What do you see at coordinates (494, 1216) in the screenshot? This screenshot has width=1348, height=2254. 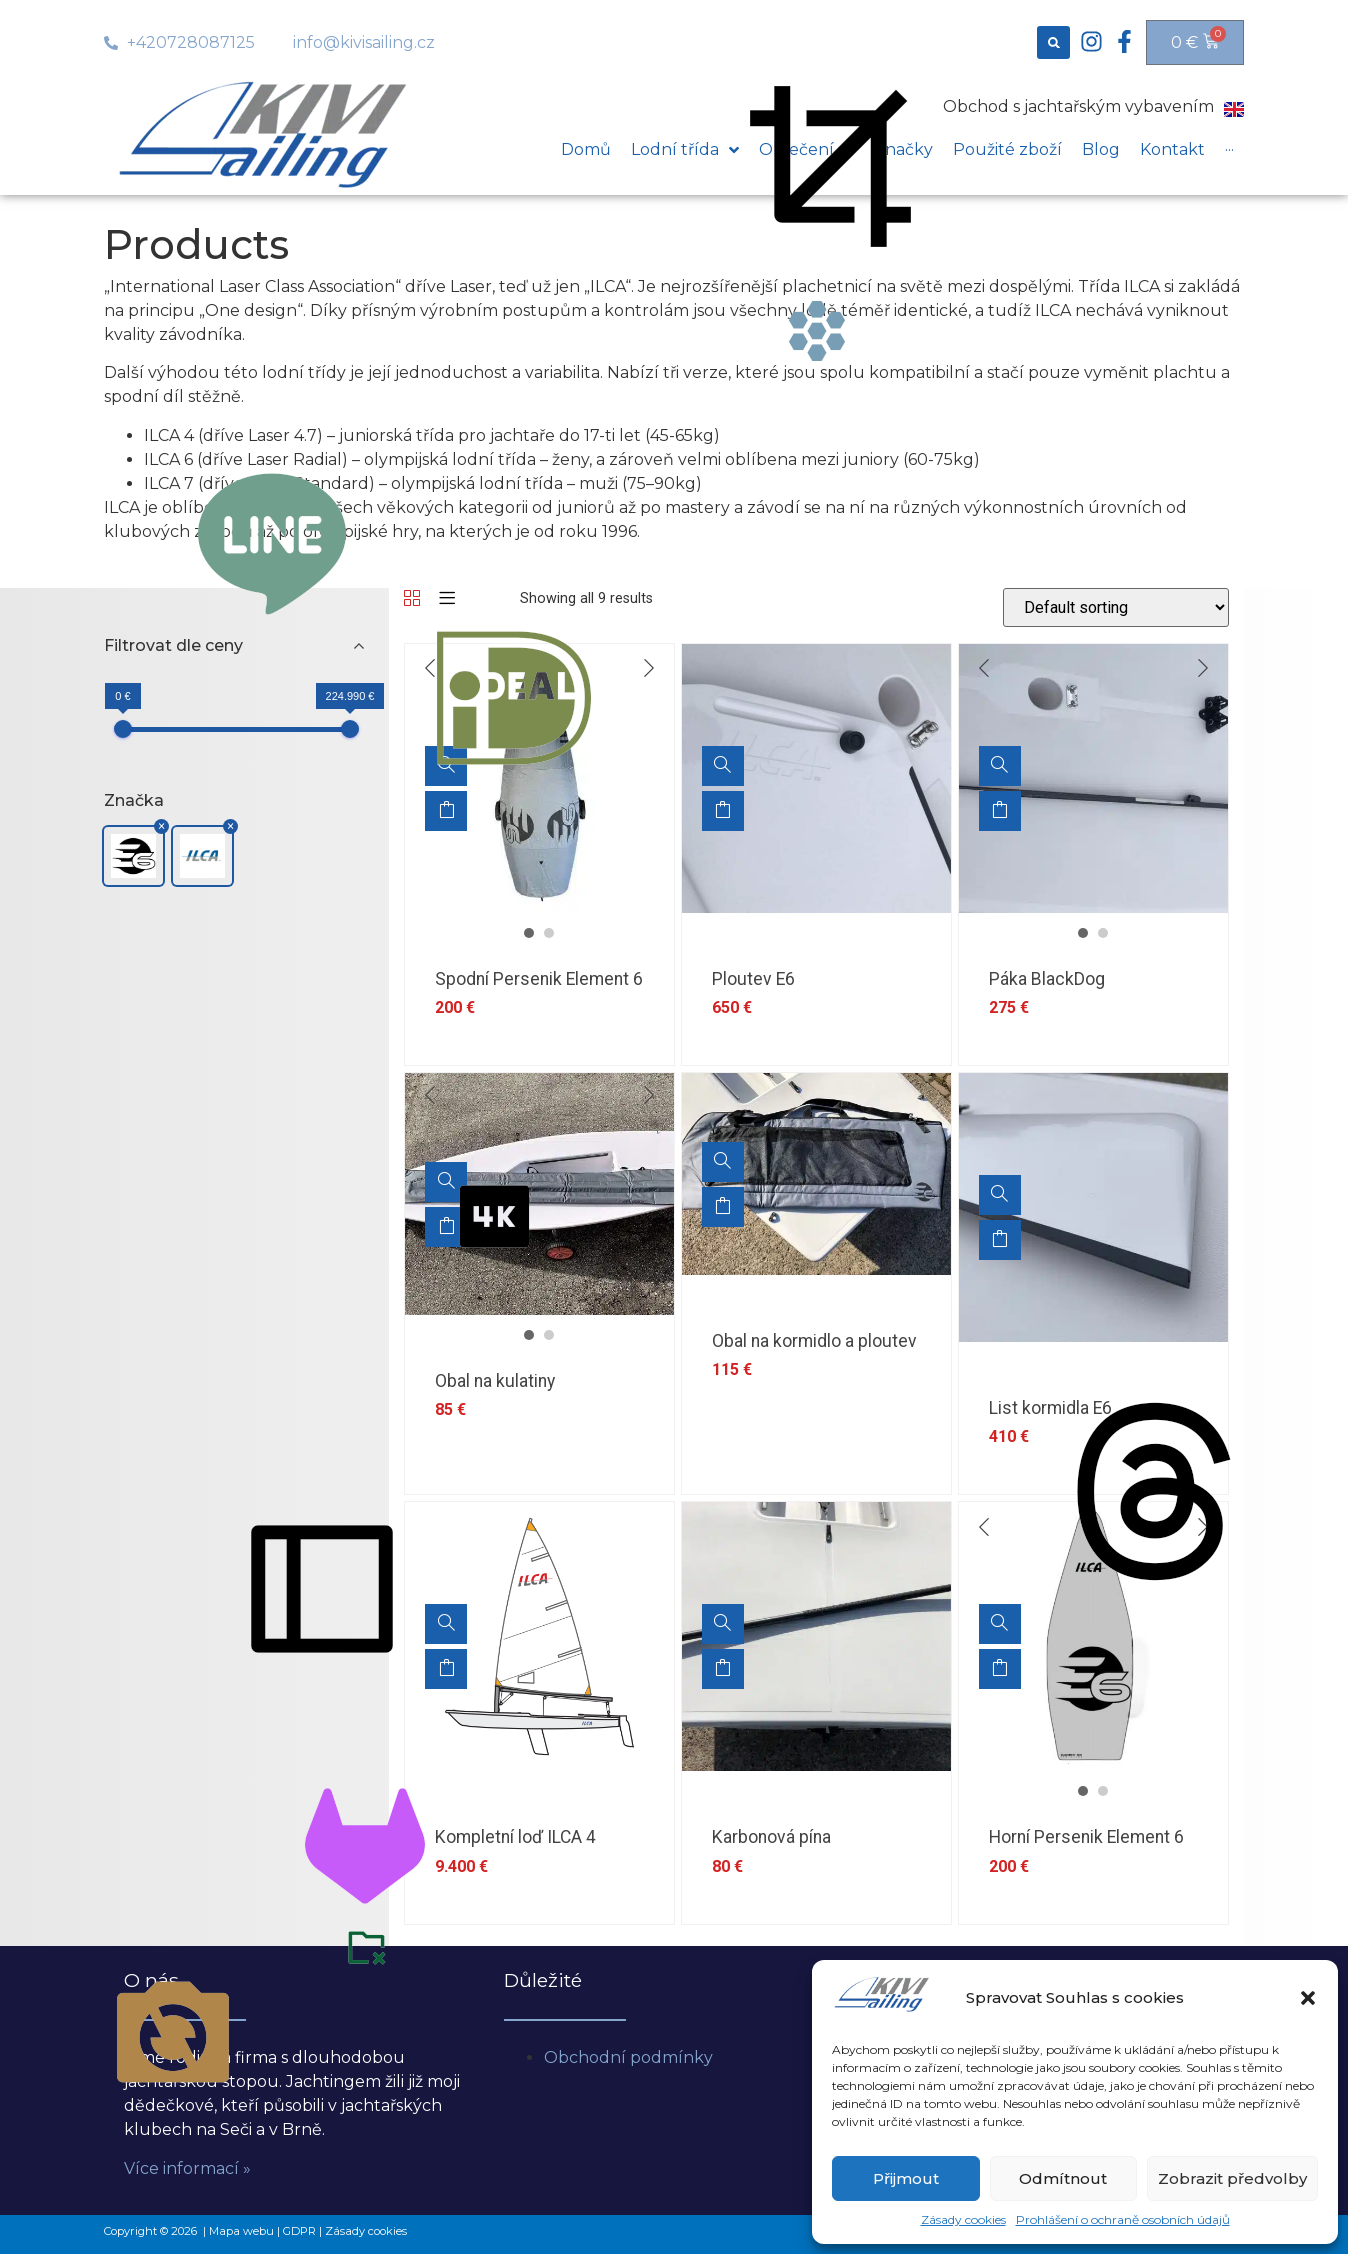 I see `indicates 4k video quality available` at bounding box center [494, 1216].